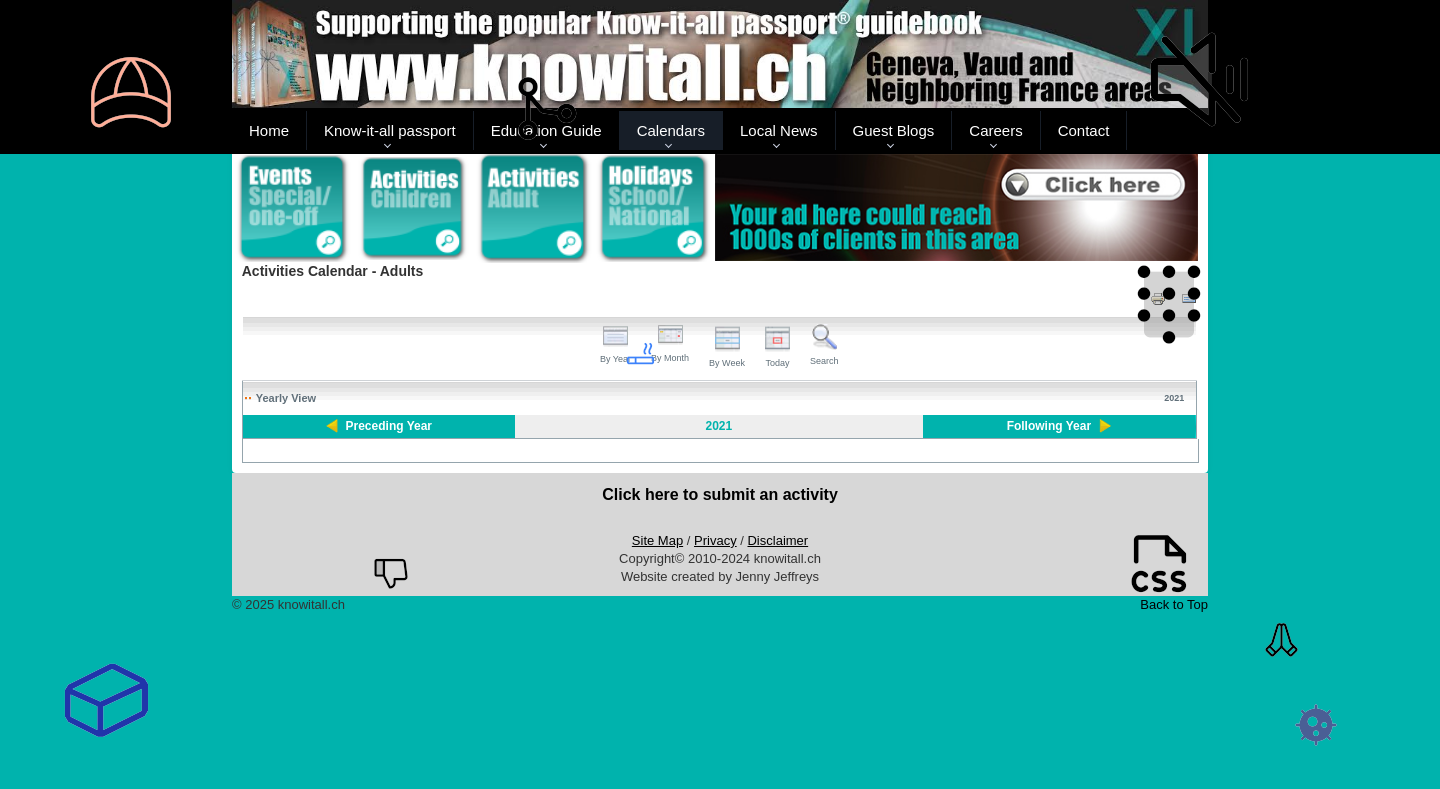 This screenshot has width=1440, height=789. Describe the element at coordinates (542, 108) in the screenshot. I see `merge branches in version control` at that location.